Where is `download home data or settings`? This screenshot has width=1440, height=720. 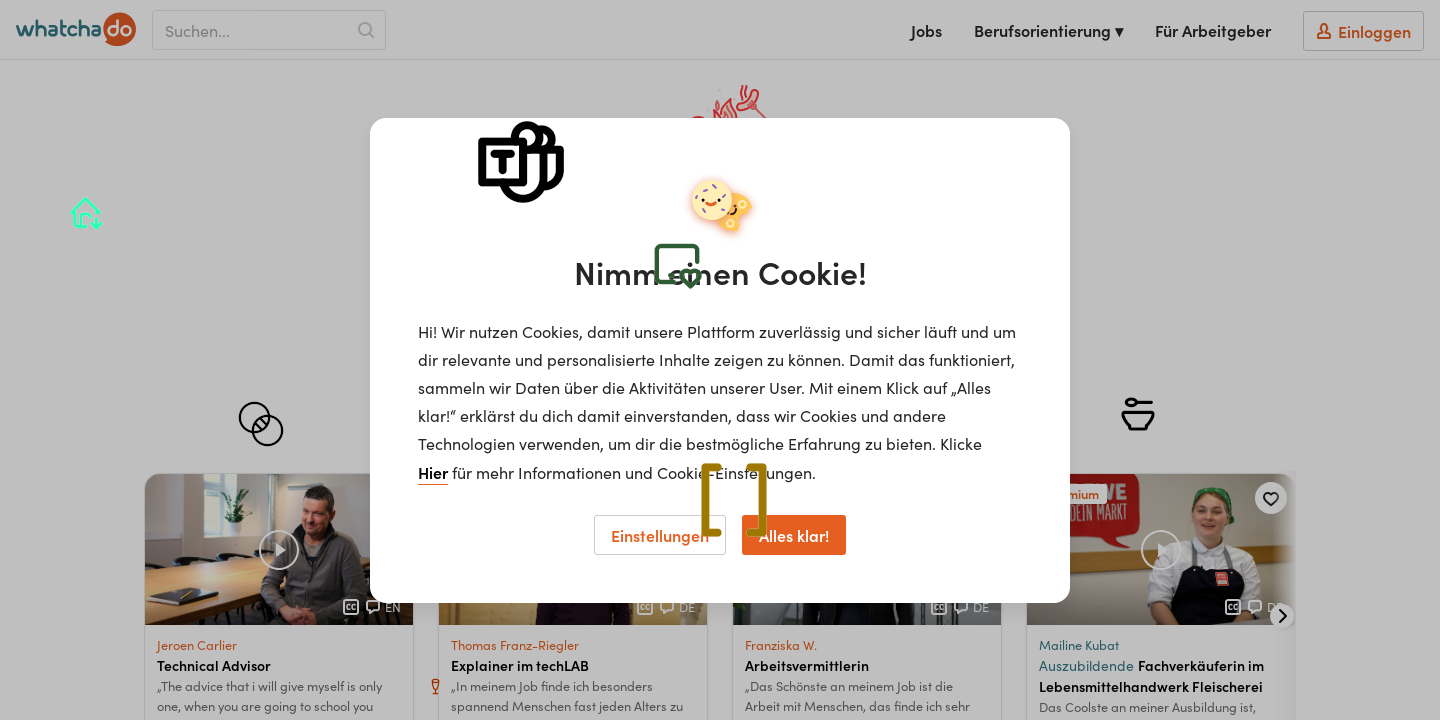 download home data or settings is located at coordinates (85, 212).